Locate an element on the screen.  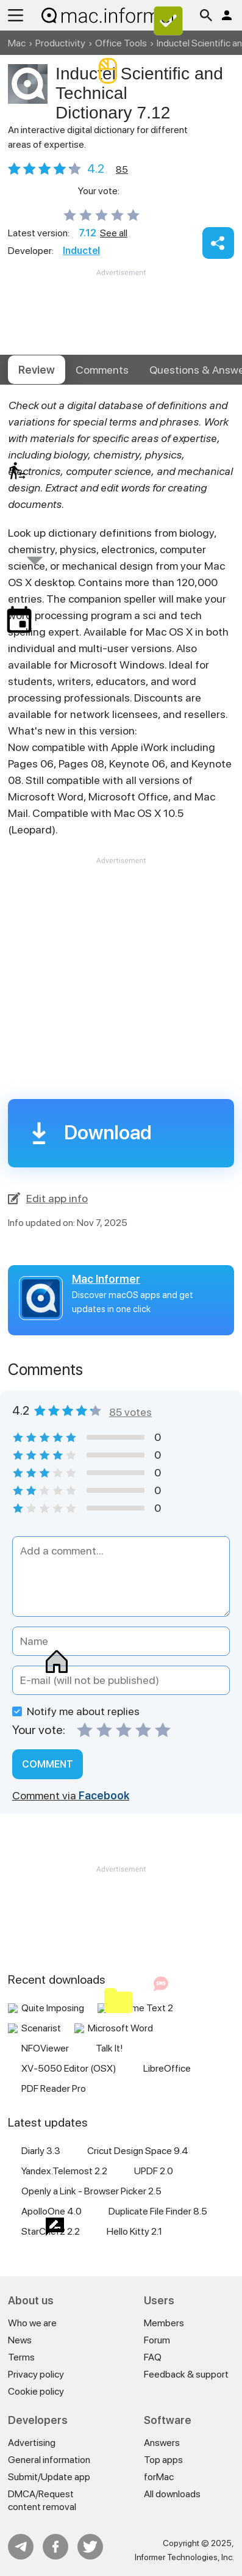
navigate to home screen is located at coordinates (57, 1662).